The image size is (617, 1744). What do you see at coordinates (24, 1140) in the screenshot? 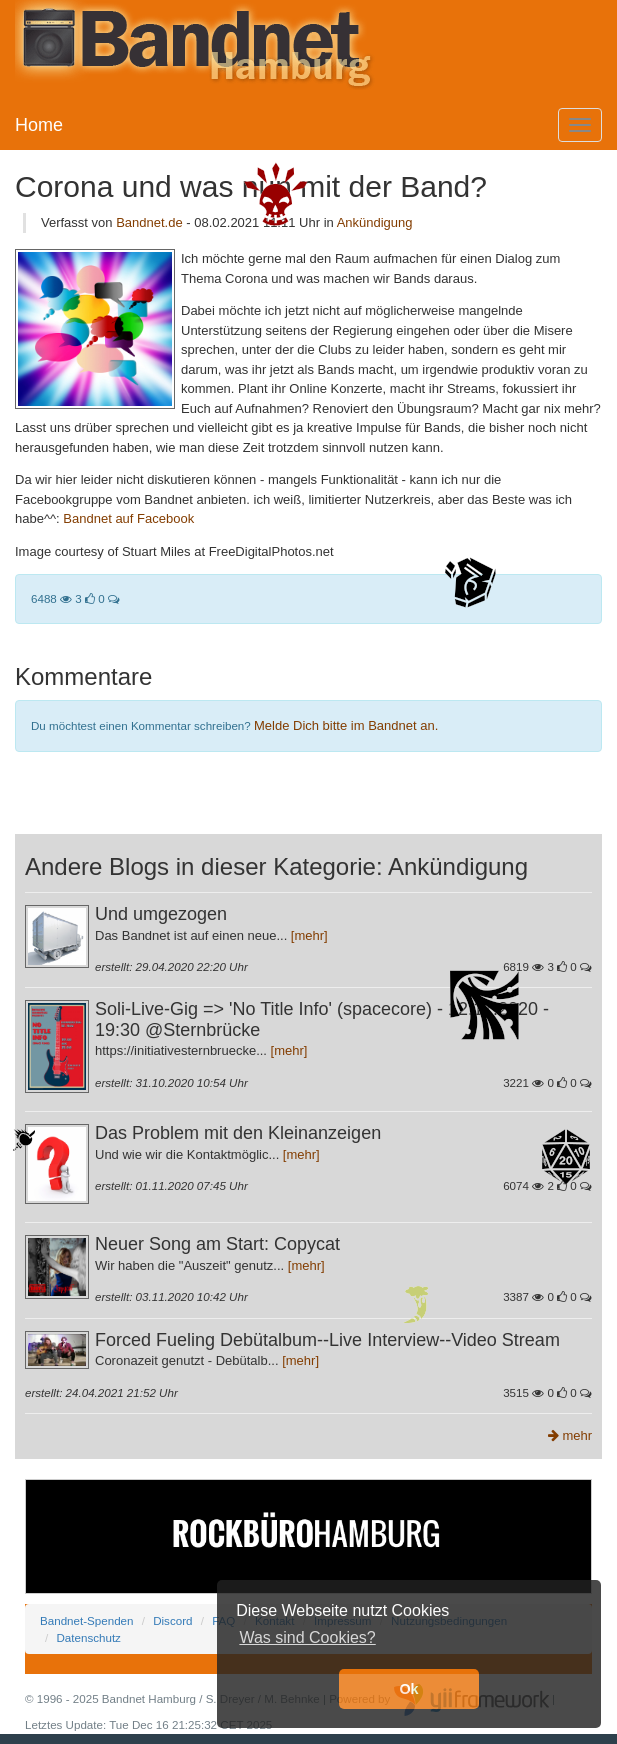
I see `perform a slashing attack` at bounding box center [24, 1140].